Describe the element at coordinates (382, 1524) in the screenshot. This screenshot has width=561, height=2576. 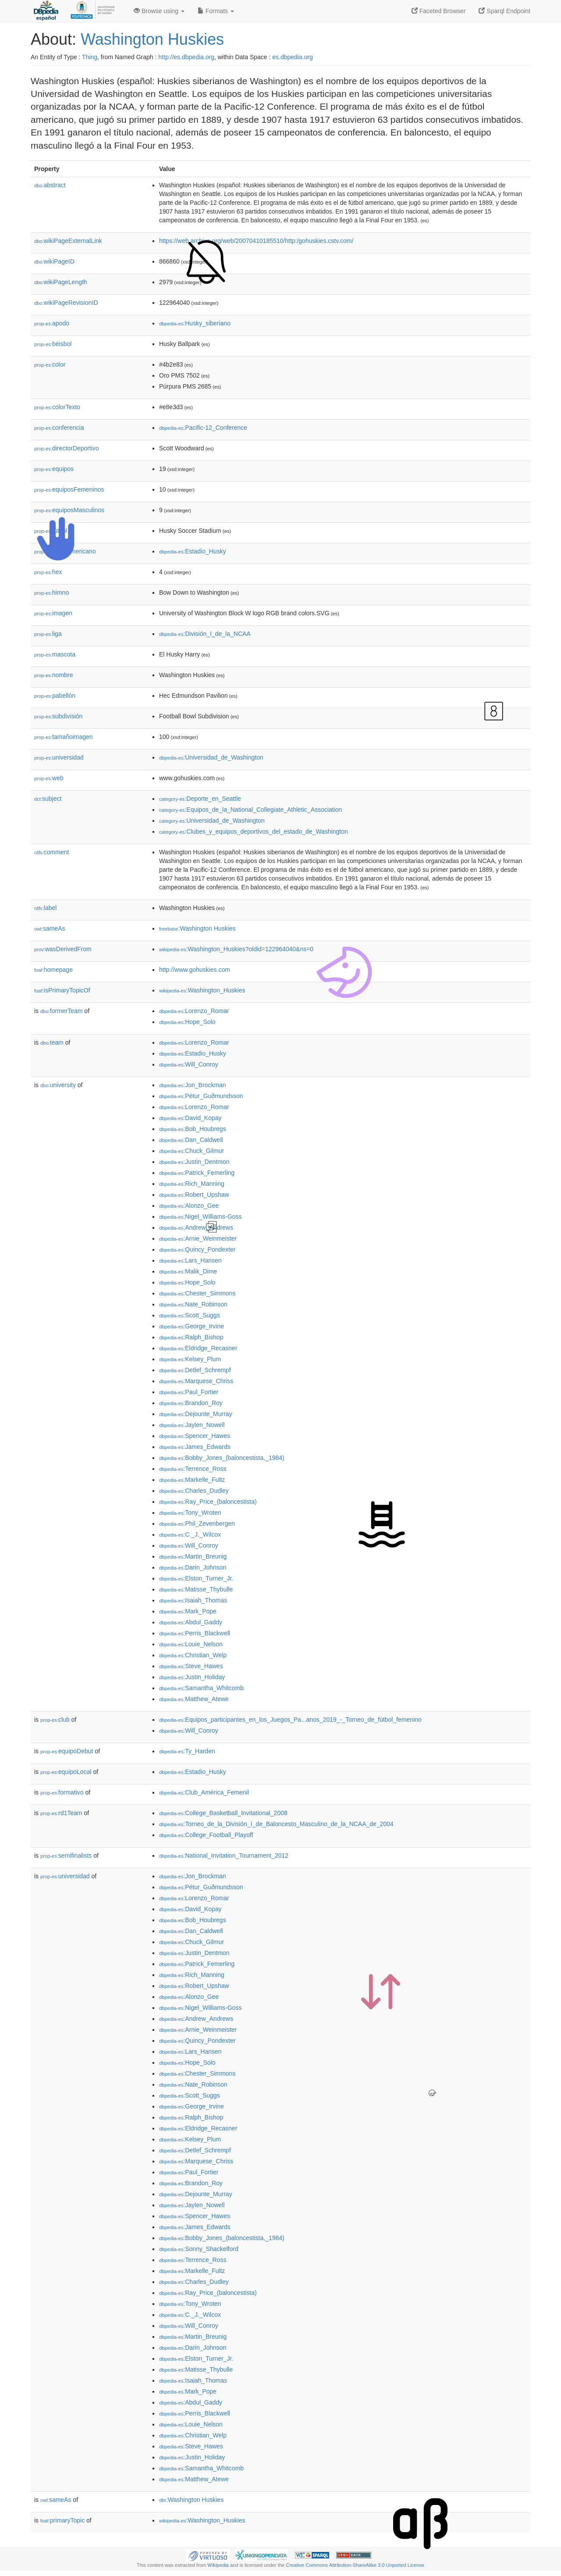
I see `indicates swimming pool amenity available` at that location.